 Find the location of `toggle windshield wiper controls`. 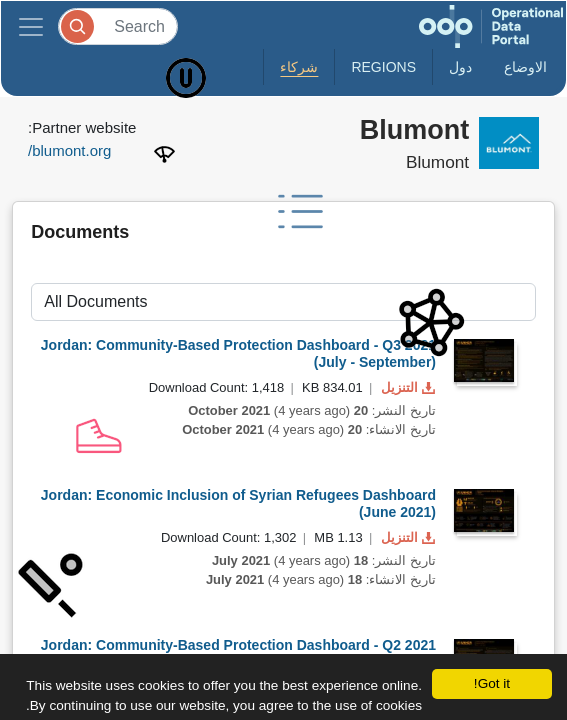

toggle windshield wiper controls is located at coordinates (164, 154).